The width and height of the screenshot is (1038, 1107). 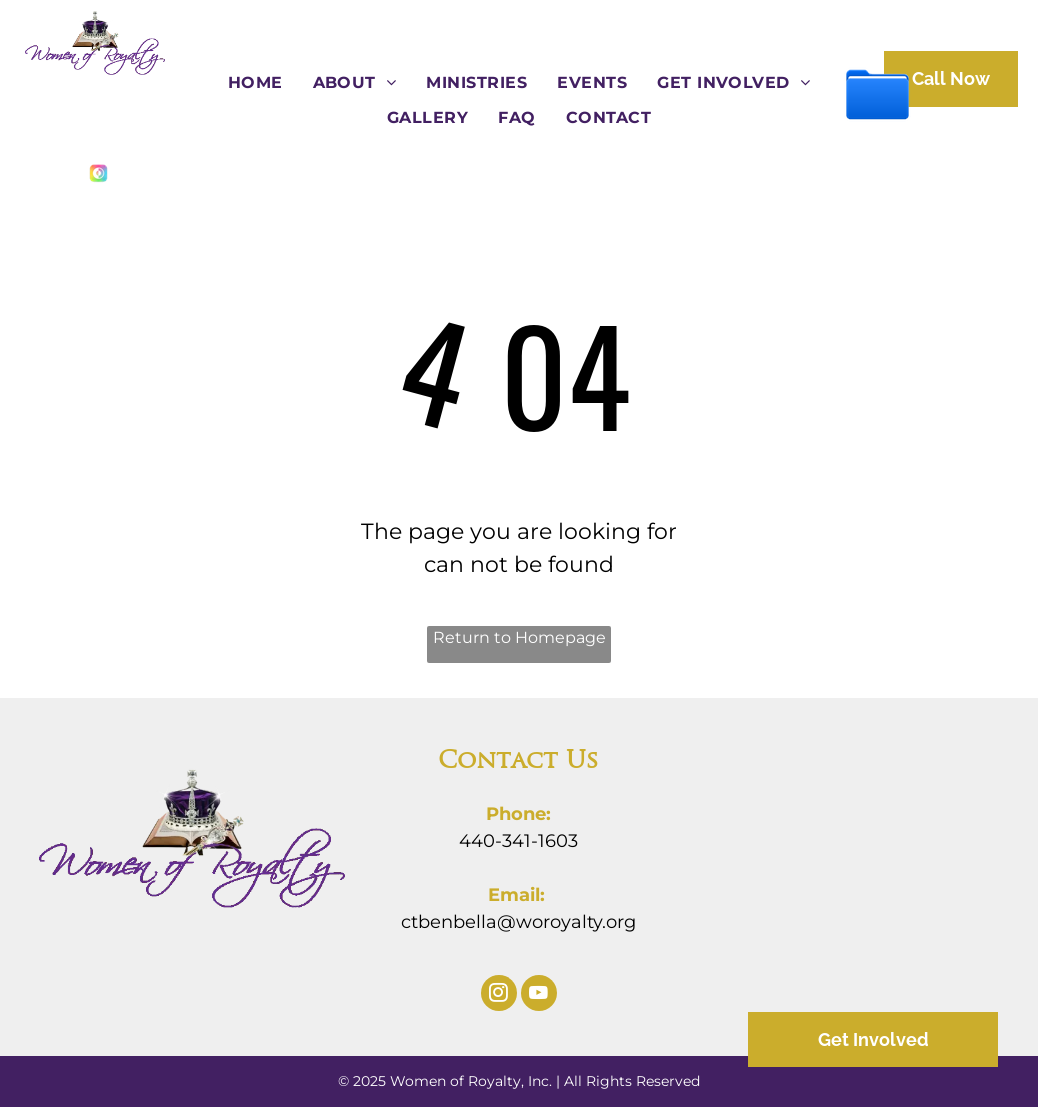 I want to click on open folder to view files, so click(x=877, y=94).